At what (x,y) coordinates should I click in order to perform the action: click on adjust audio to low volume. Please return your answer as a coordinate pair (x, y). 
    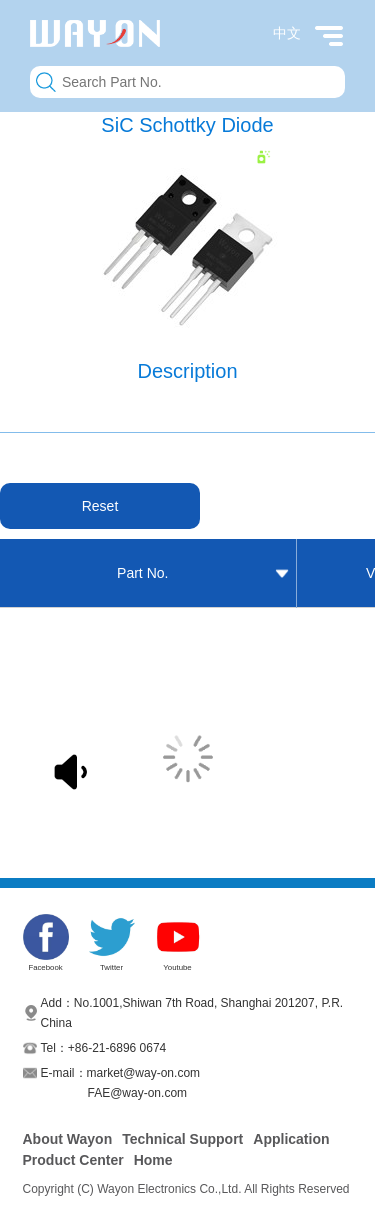
    Looking at the image, I should click on (72, 772).